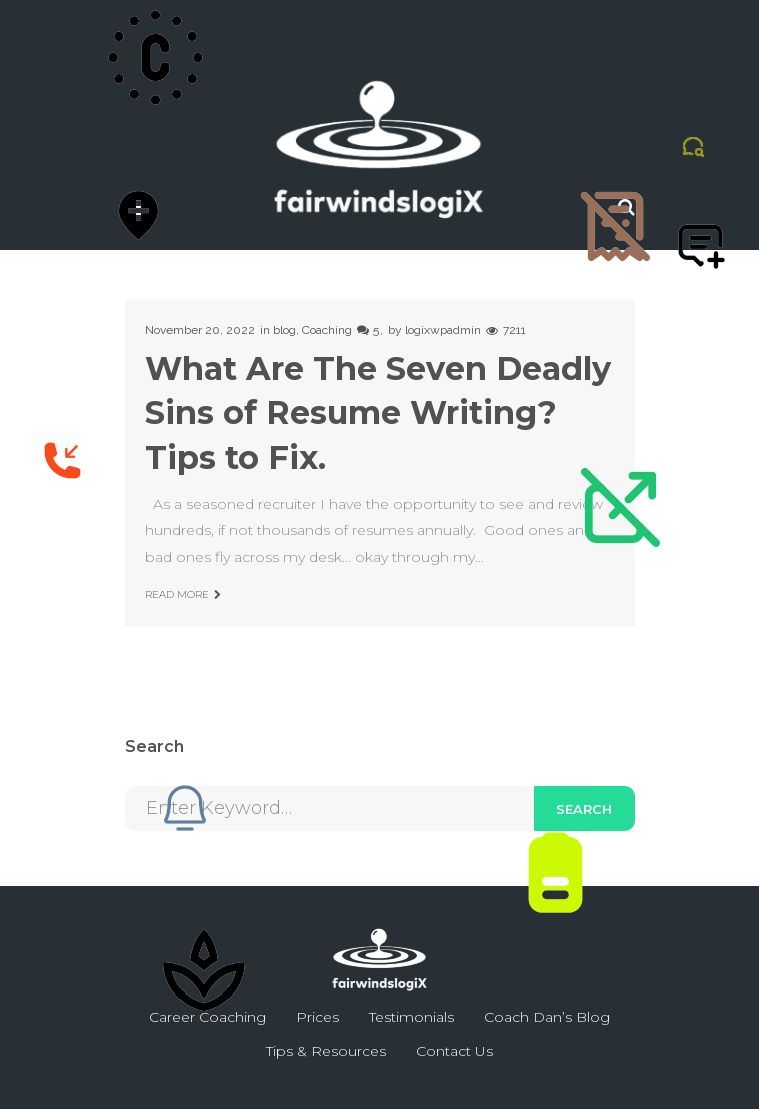 The image size is (759, 1109). What do you see at coordinates (138, 215) in the screenshot?
I see `add a new location pin` at bounding box center [138, 215].